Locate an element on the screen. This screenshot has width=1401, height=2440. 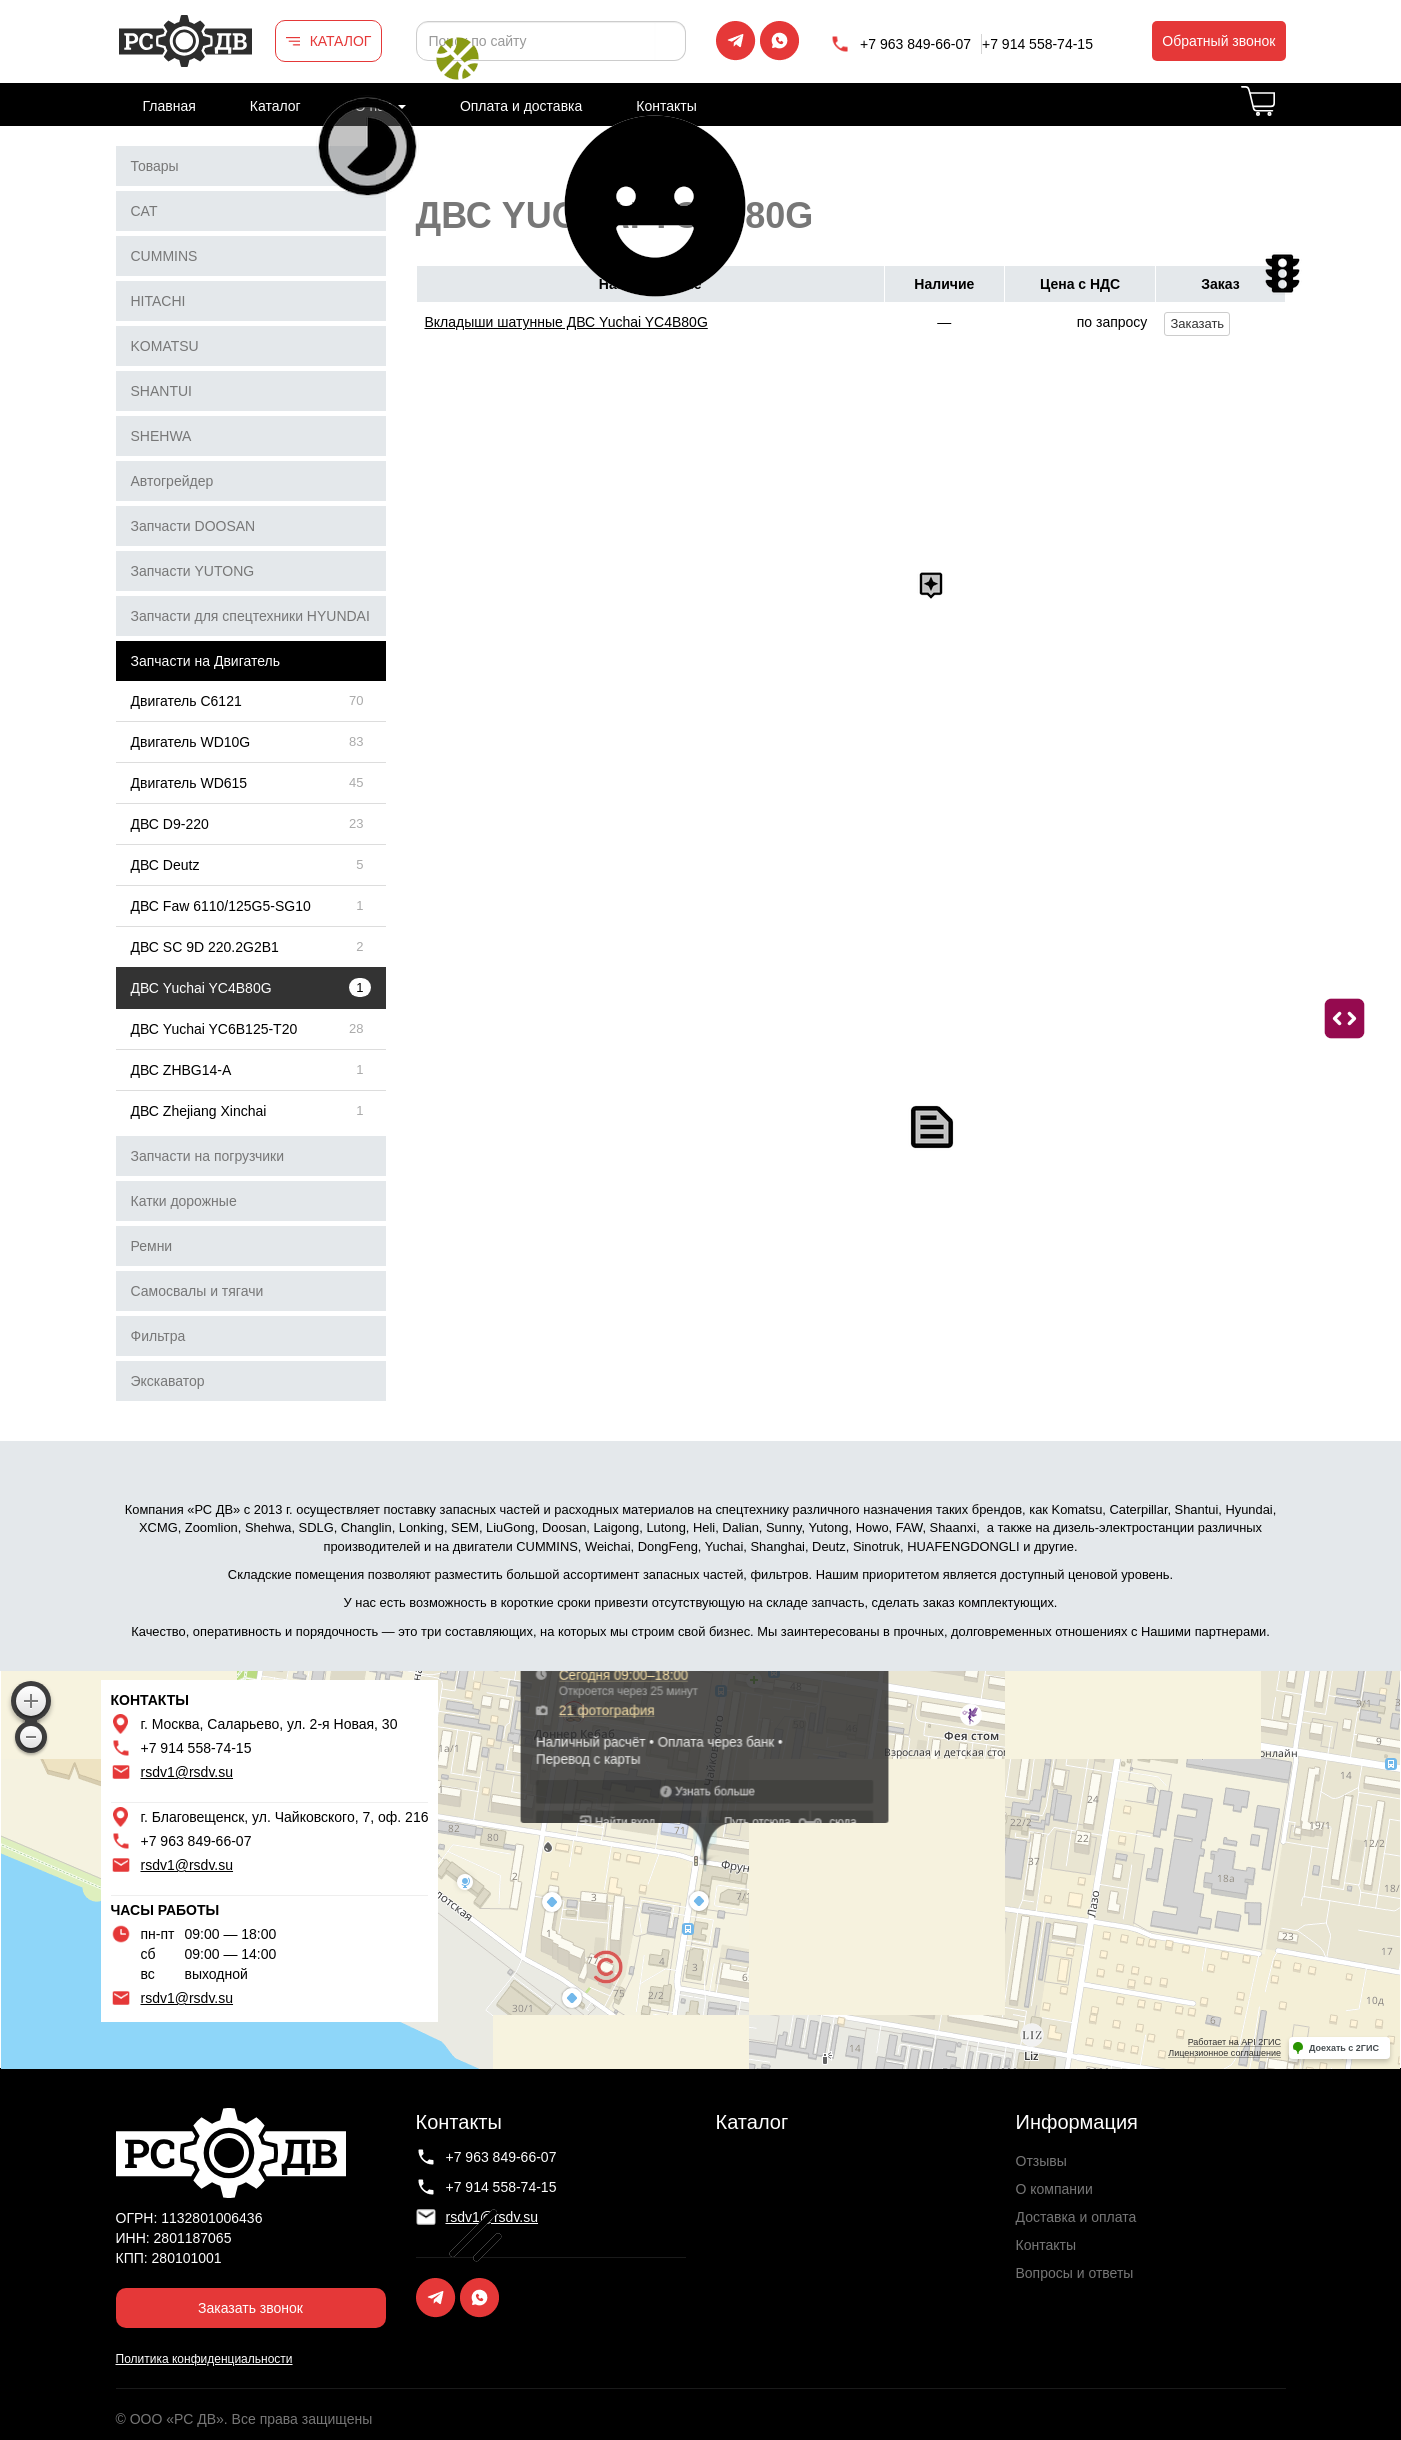
view or edit source code is located at coordinates (1344, 1018).